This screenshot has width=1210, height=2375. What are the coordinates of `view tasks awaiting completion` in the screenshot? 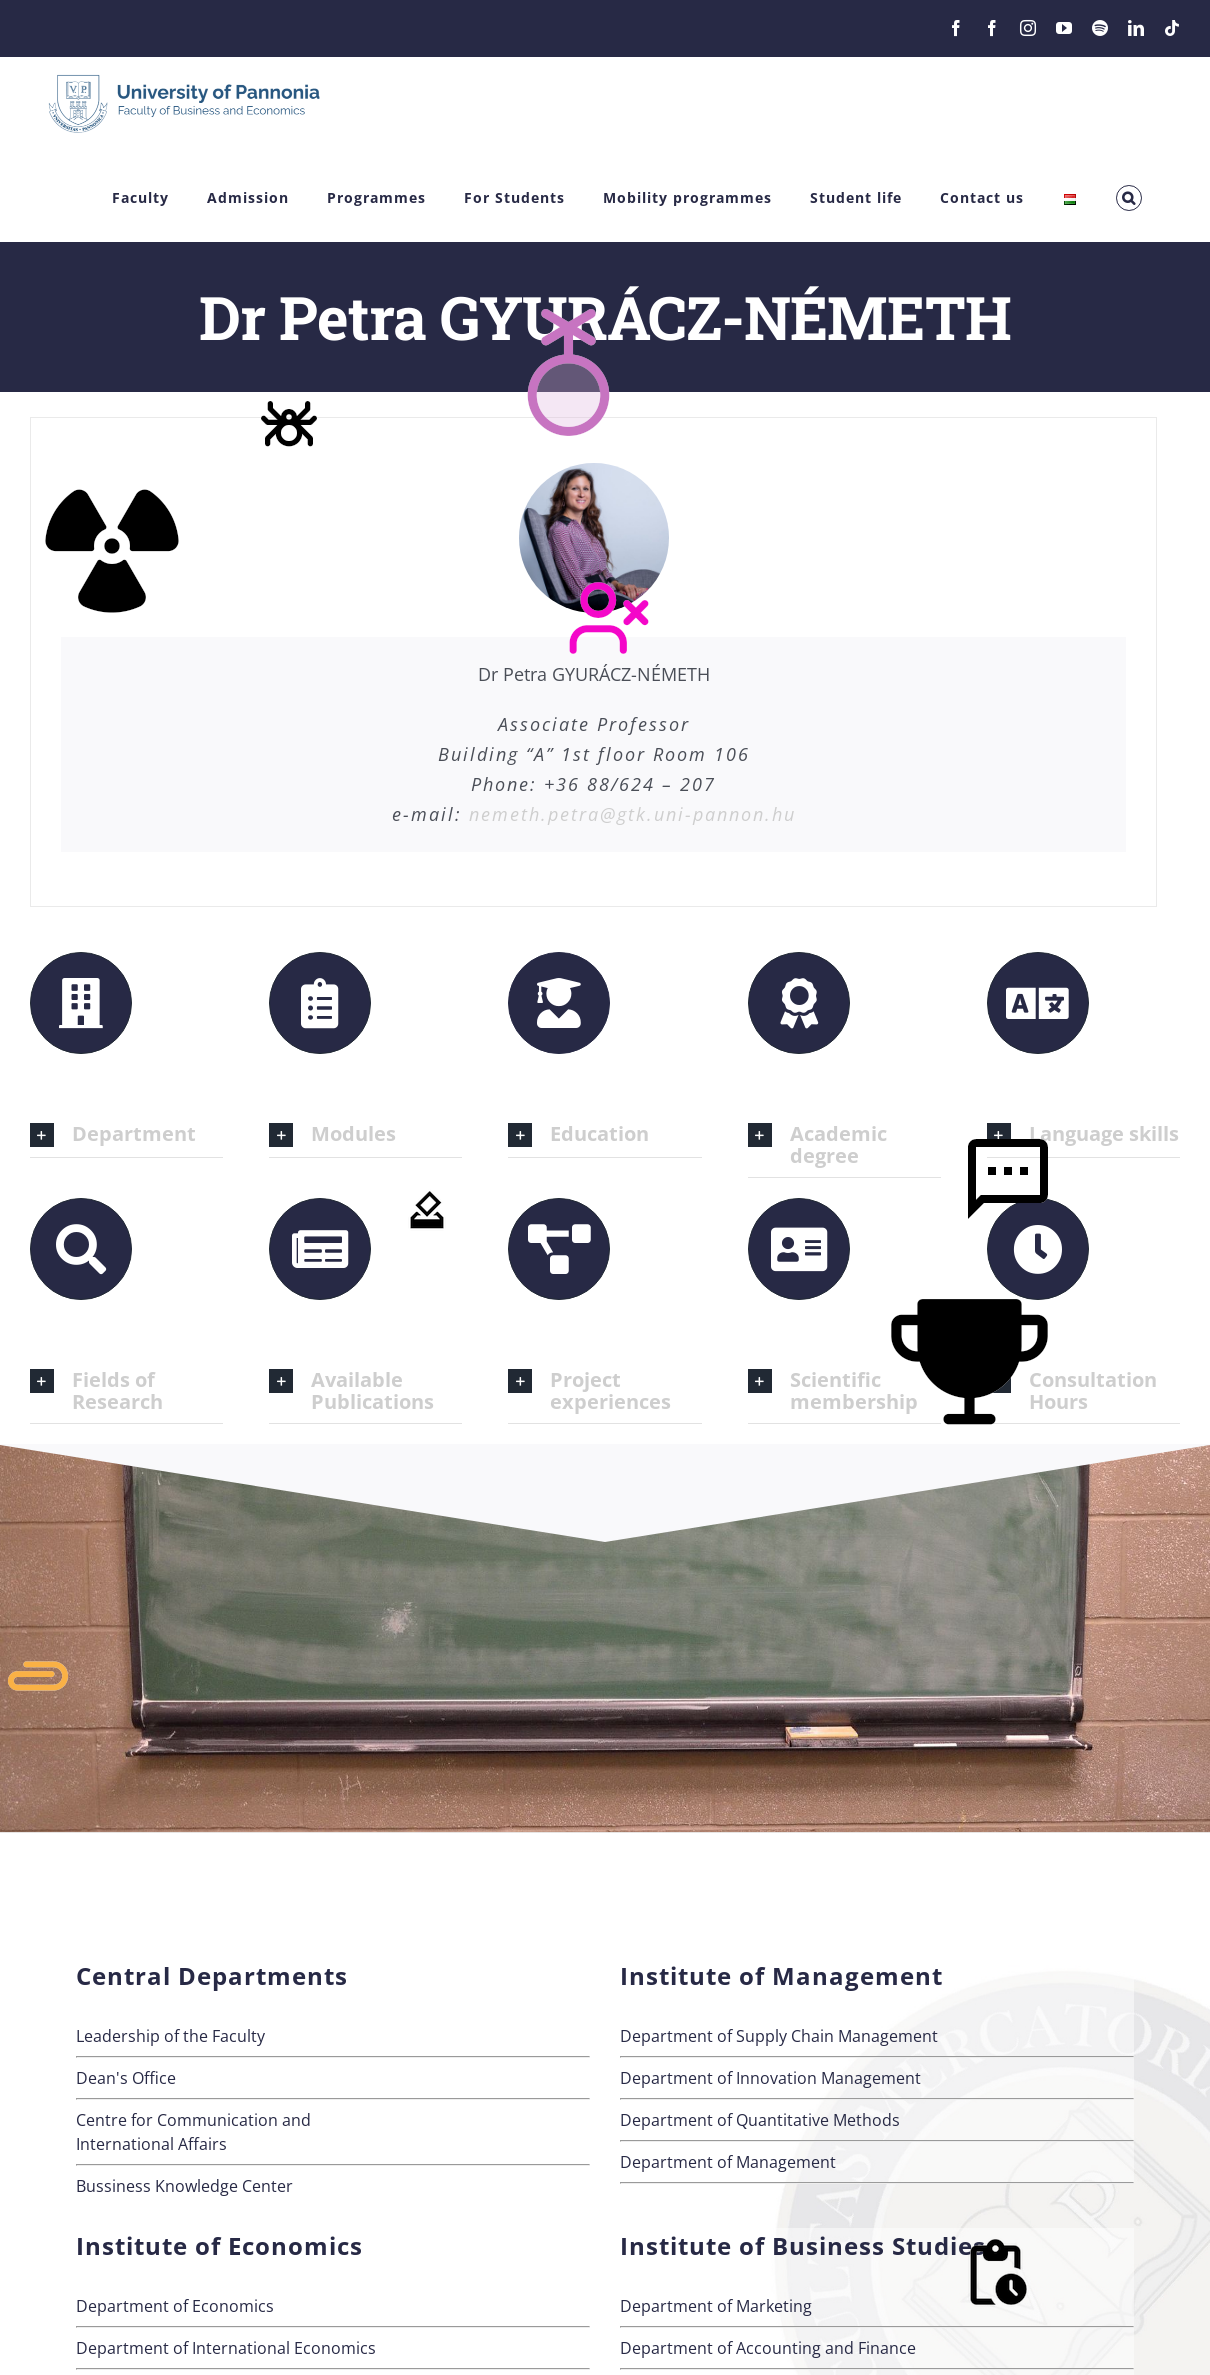 It's located at (995, 2273).